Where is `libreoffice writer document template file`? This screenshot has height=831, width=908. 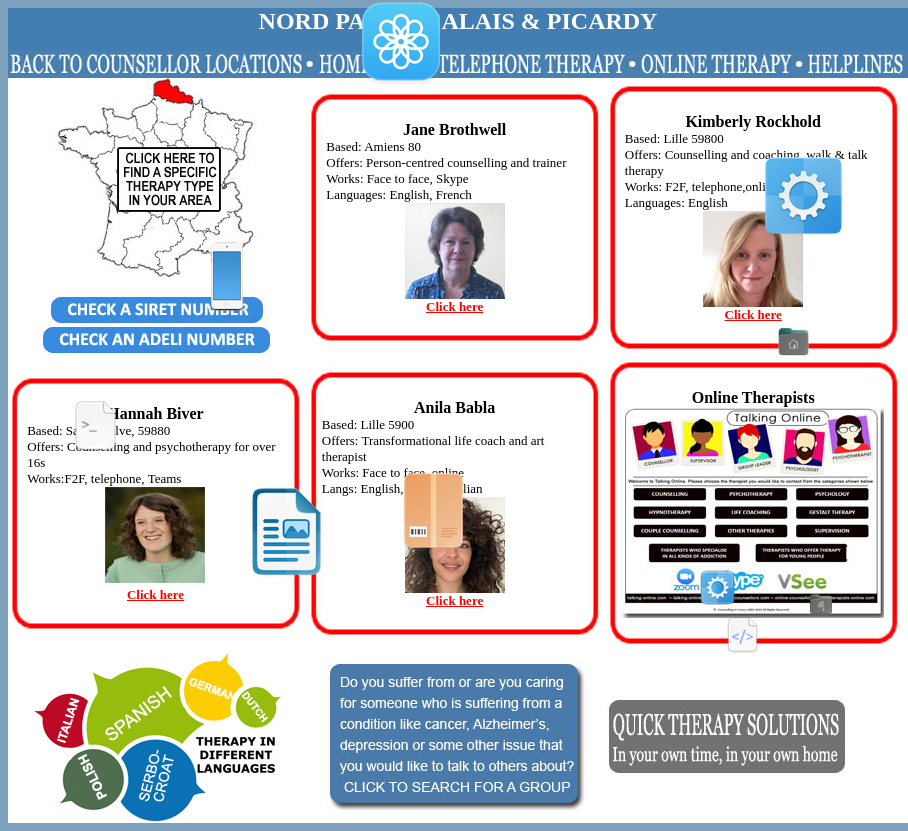
libreoffice writer document template file is located at coordinates (286, 531).